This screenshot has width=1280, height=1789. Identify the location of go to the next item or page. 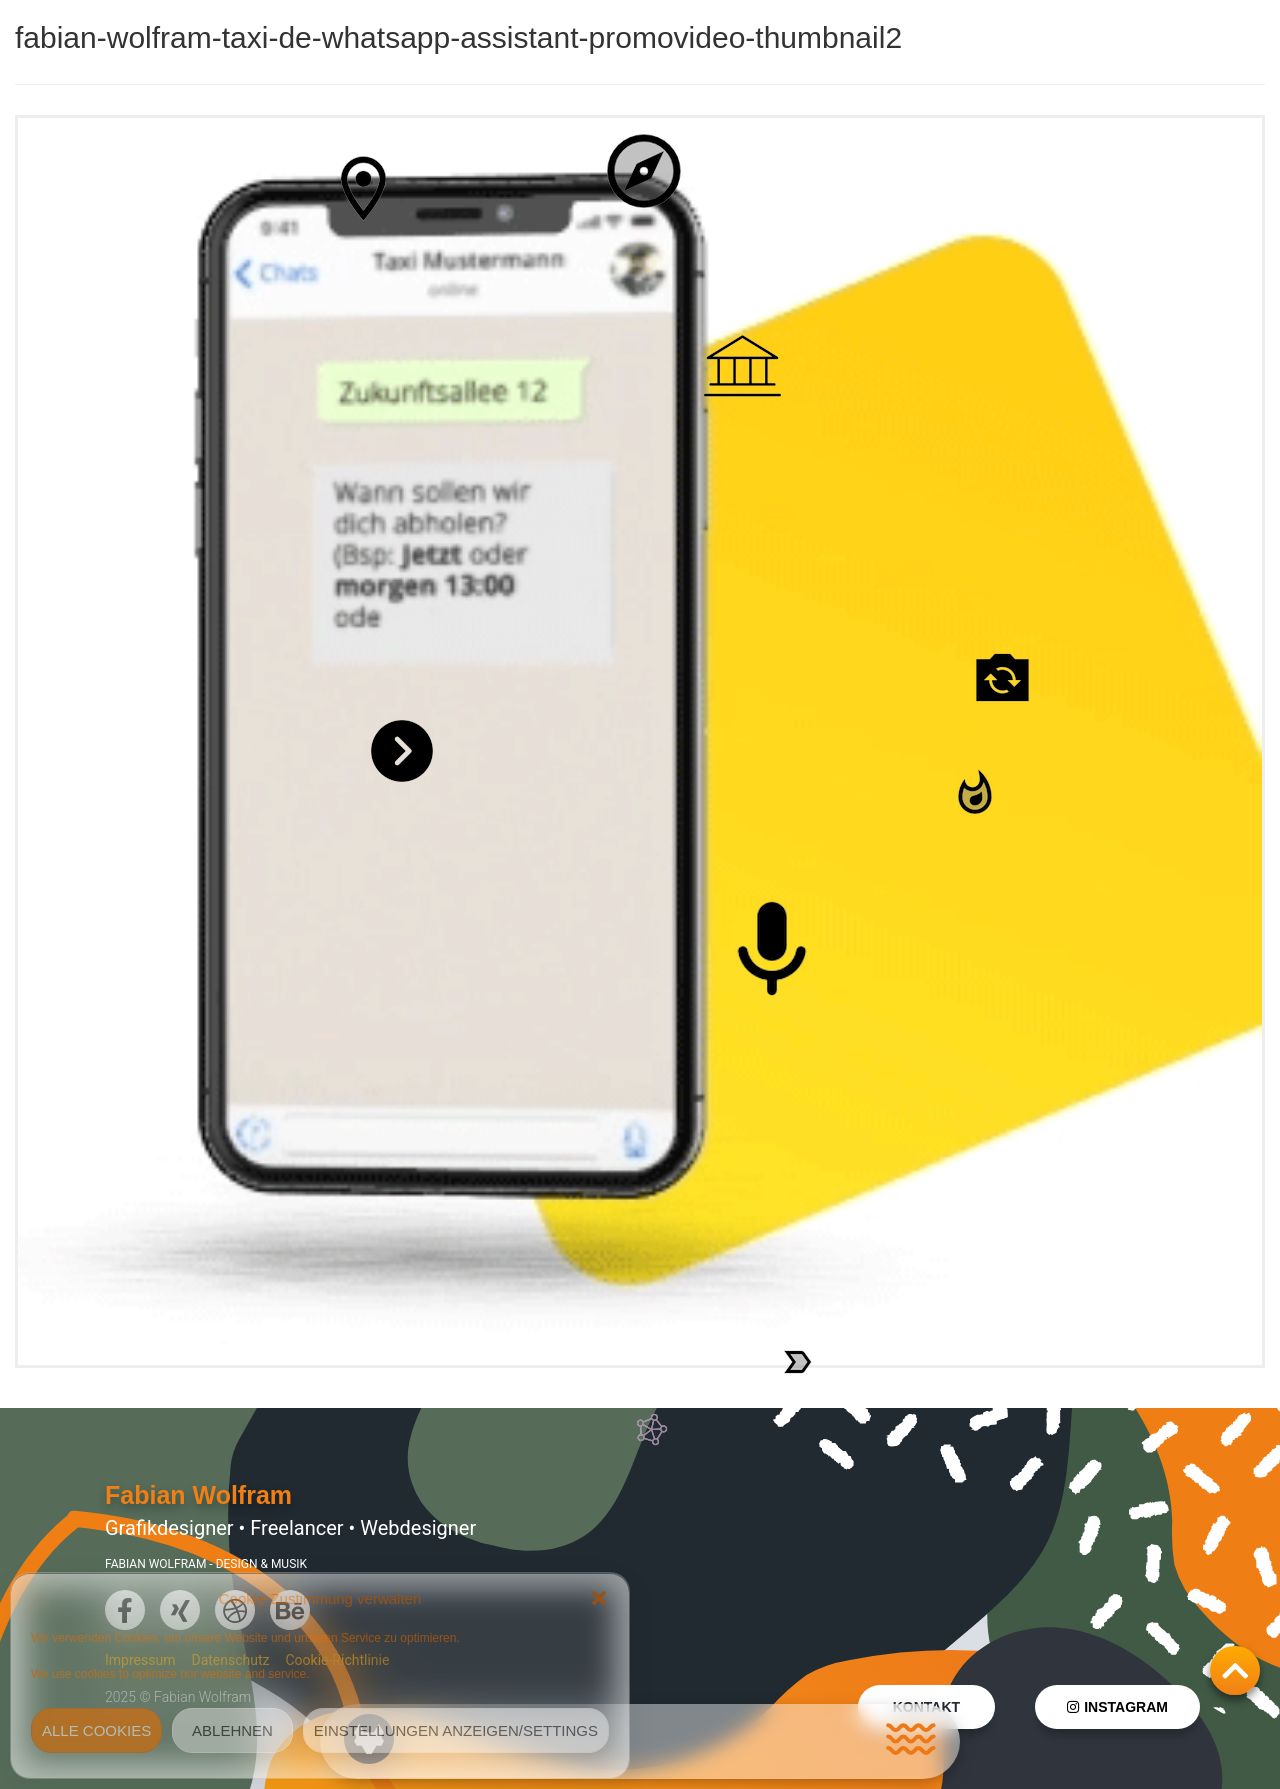
(402, 751).